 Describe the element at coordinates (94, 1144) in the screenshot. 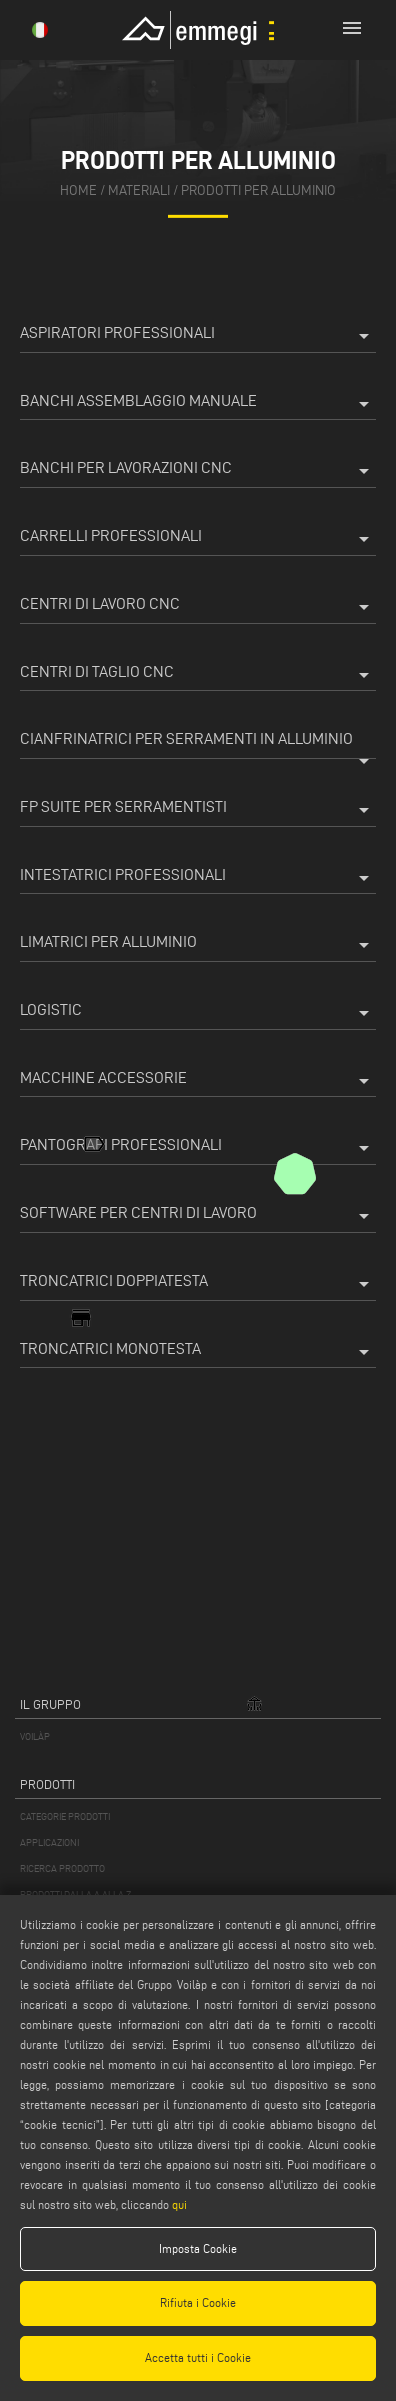

I see `add or edit a label for an item` at that location.